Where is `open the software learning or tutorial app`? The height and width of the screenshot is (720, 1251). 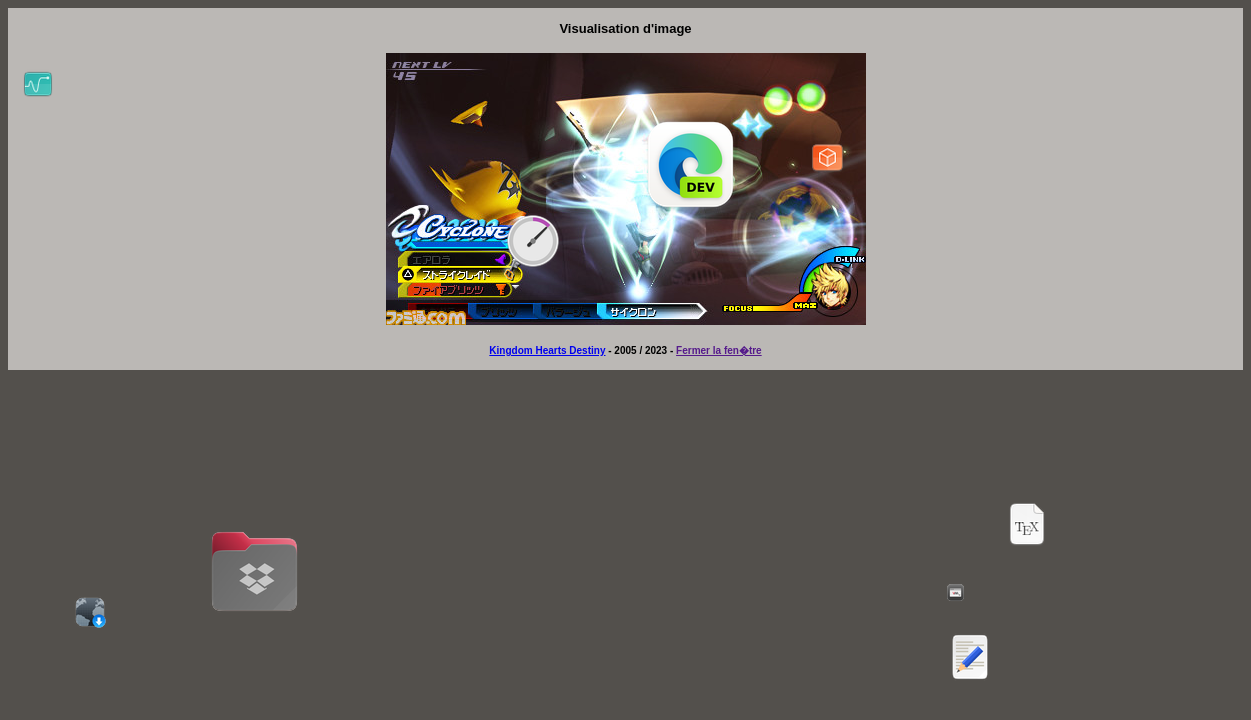 open the software learning or tutorial app is located at coordinates (970, 657).